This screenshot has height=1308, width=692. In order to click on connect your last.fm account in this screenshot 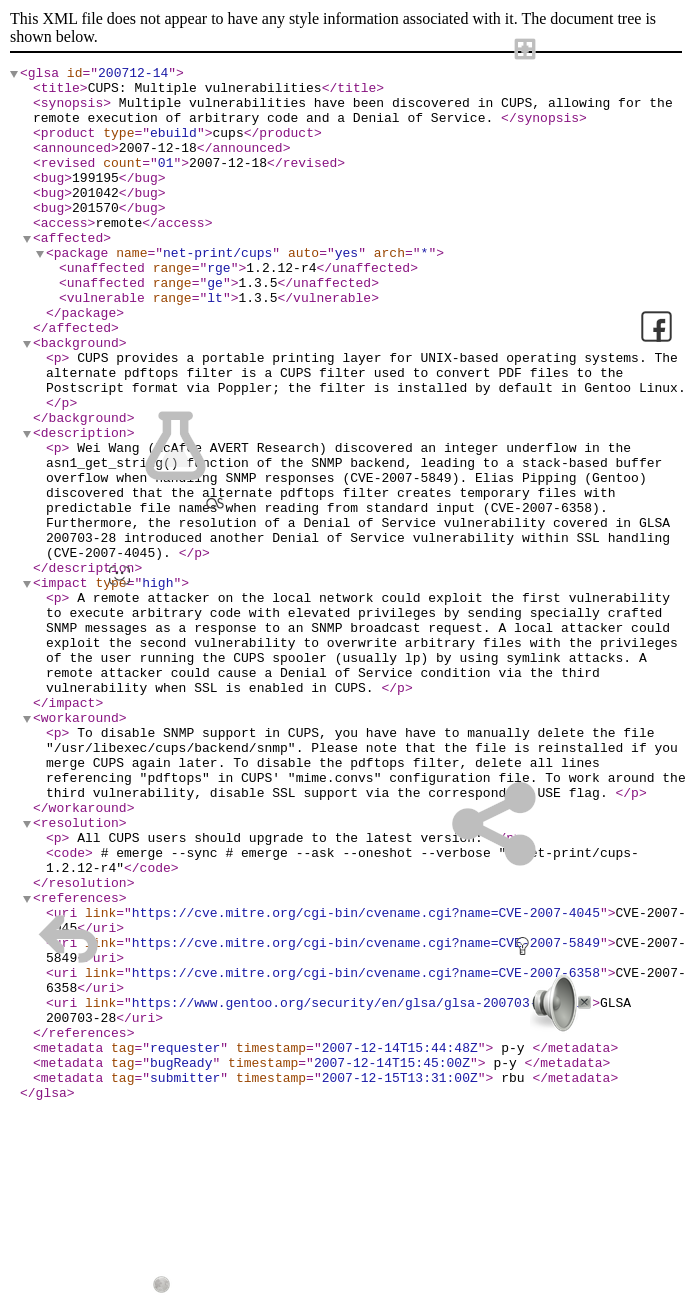, I will do `click(215, 502)`.